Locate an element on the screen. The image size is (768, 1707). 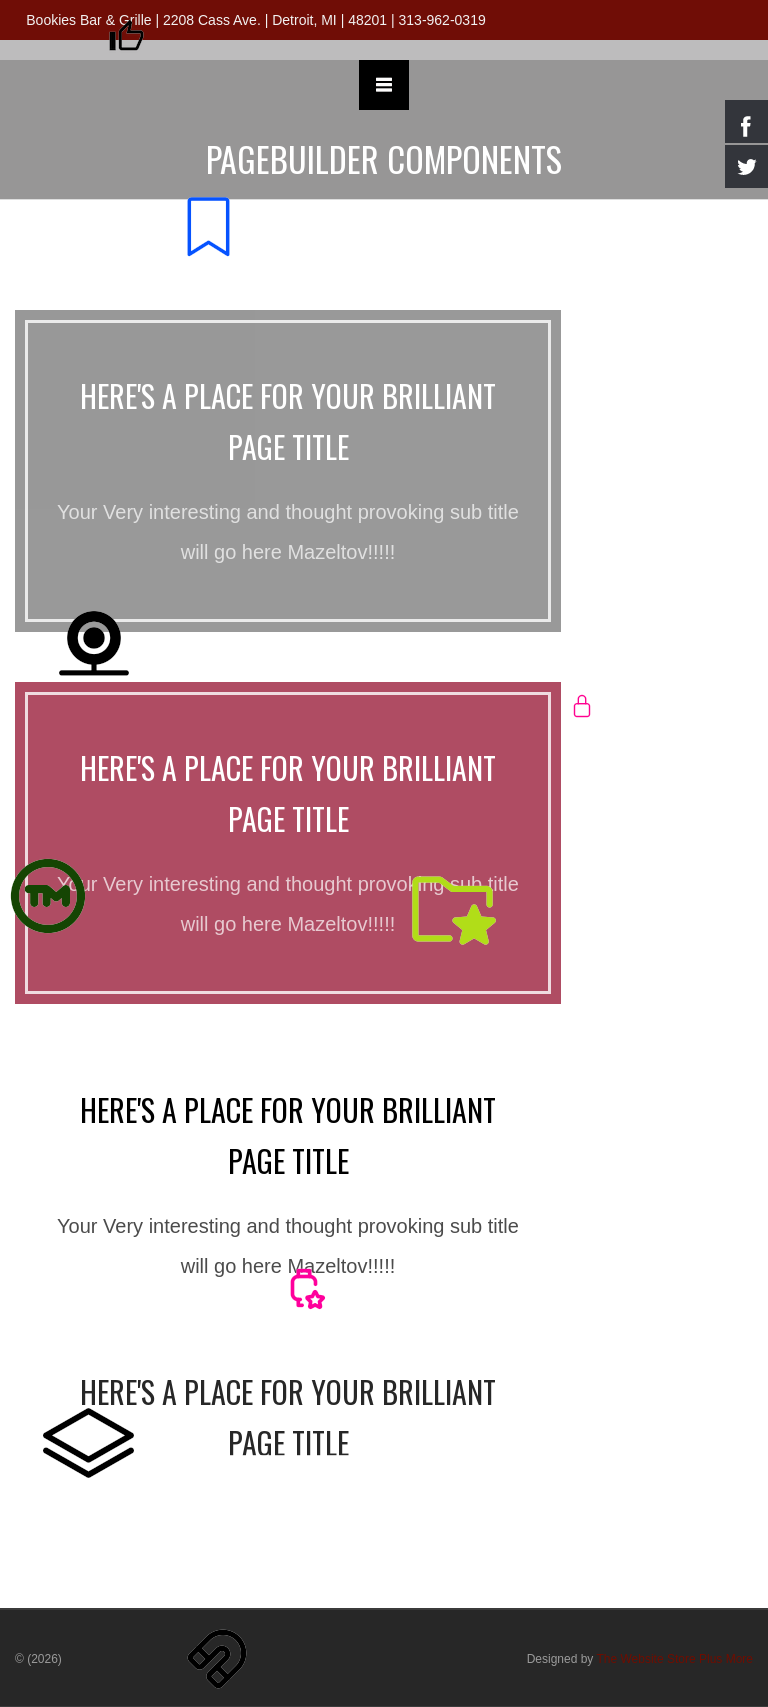
save item to bookmarks is located at coordinates (208, 225).